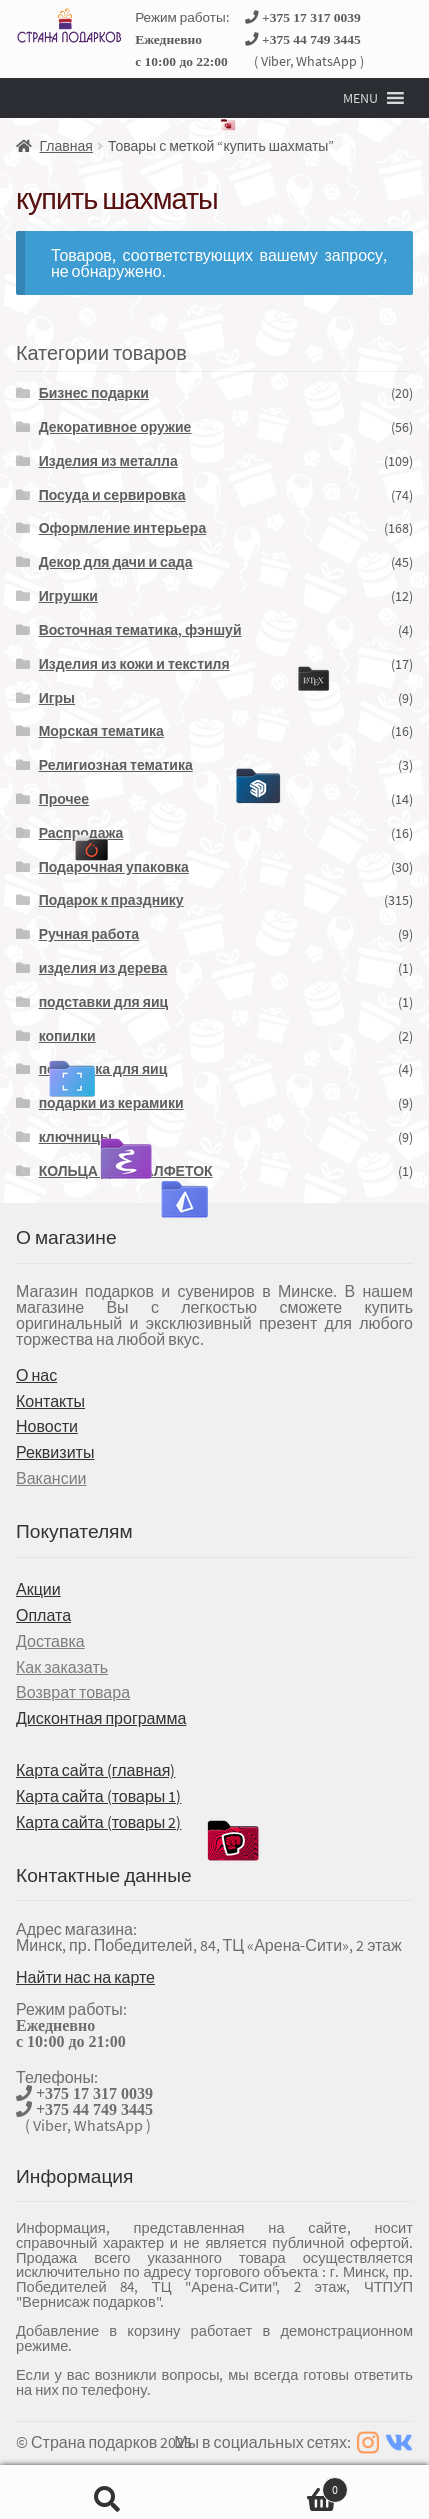 The width and height of the screenshot is (429, 2519). I want to click on open screenshots folder, so click(72, 1080).